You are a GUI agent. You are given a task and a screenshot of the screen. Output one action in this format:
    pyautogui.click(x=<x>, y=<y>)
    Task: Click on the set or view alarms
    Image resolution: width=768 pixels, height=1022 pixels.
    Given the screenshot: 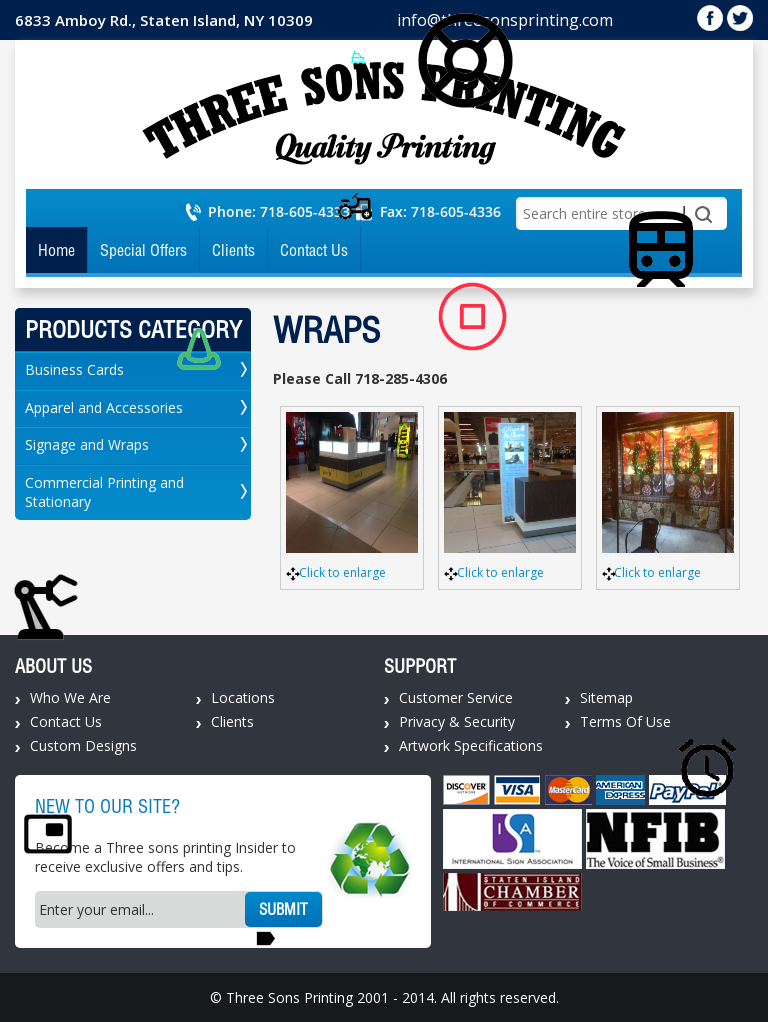 What is the action you would take?
    pyautogui.click(x=707, y=767)
    